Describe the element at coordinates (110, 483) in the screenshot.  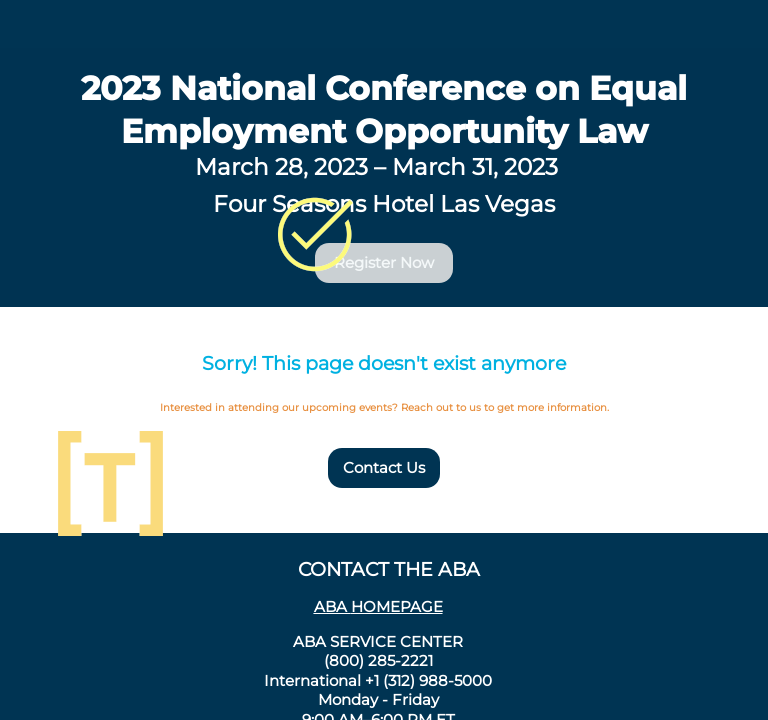
I see `TOML configuration file format logo` at that location.